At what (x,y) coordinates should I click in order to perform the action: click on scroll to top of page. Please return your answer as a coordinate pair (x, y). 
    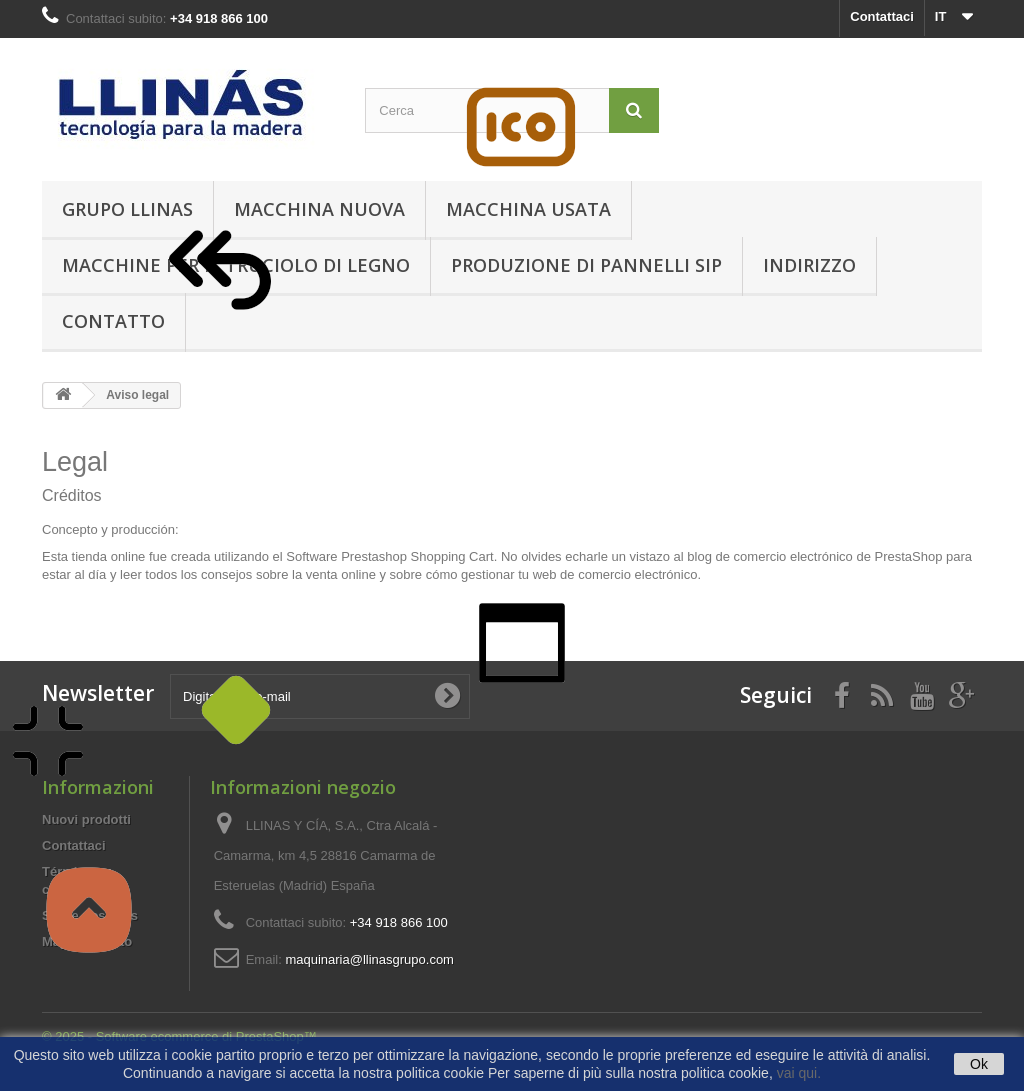
    Looking at the image, I should click on (89, 910).